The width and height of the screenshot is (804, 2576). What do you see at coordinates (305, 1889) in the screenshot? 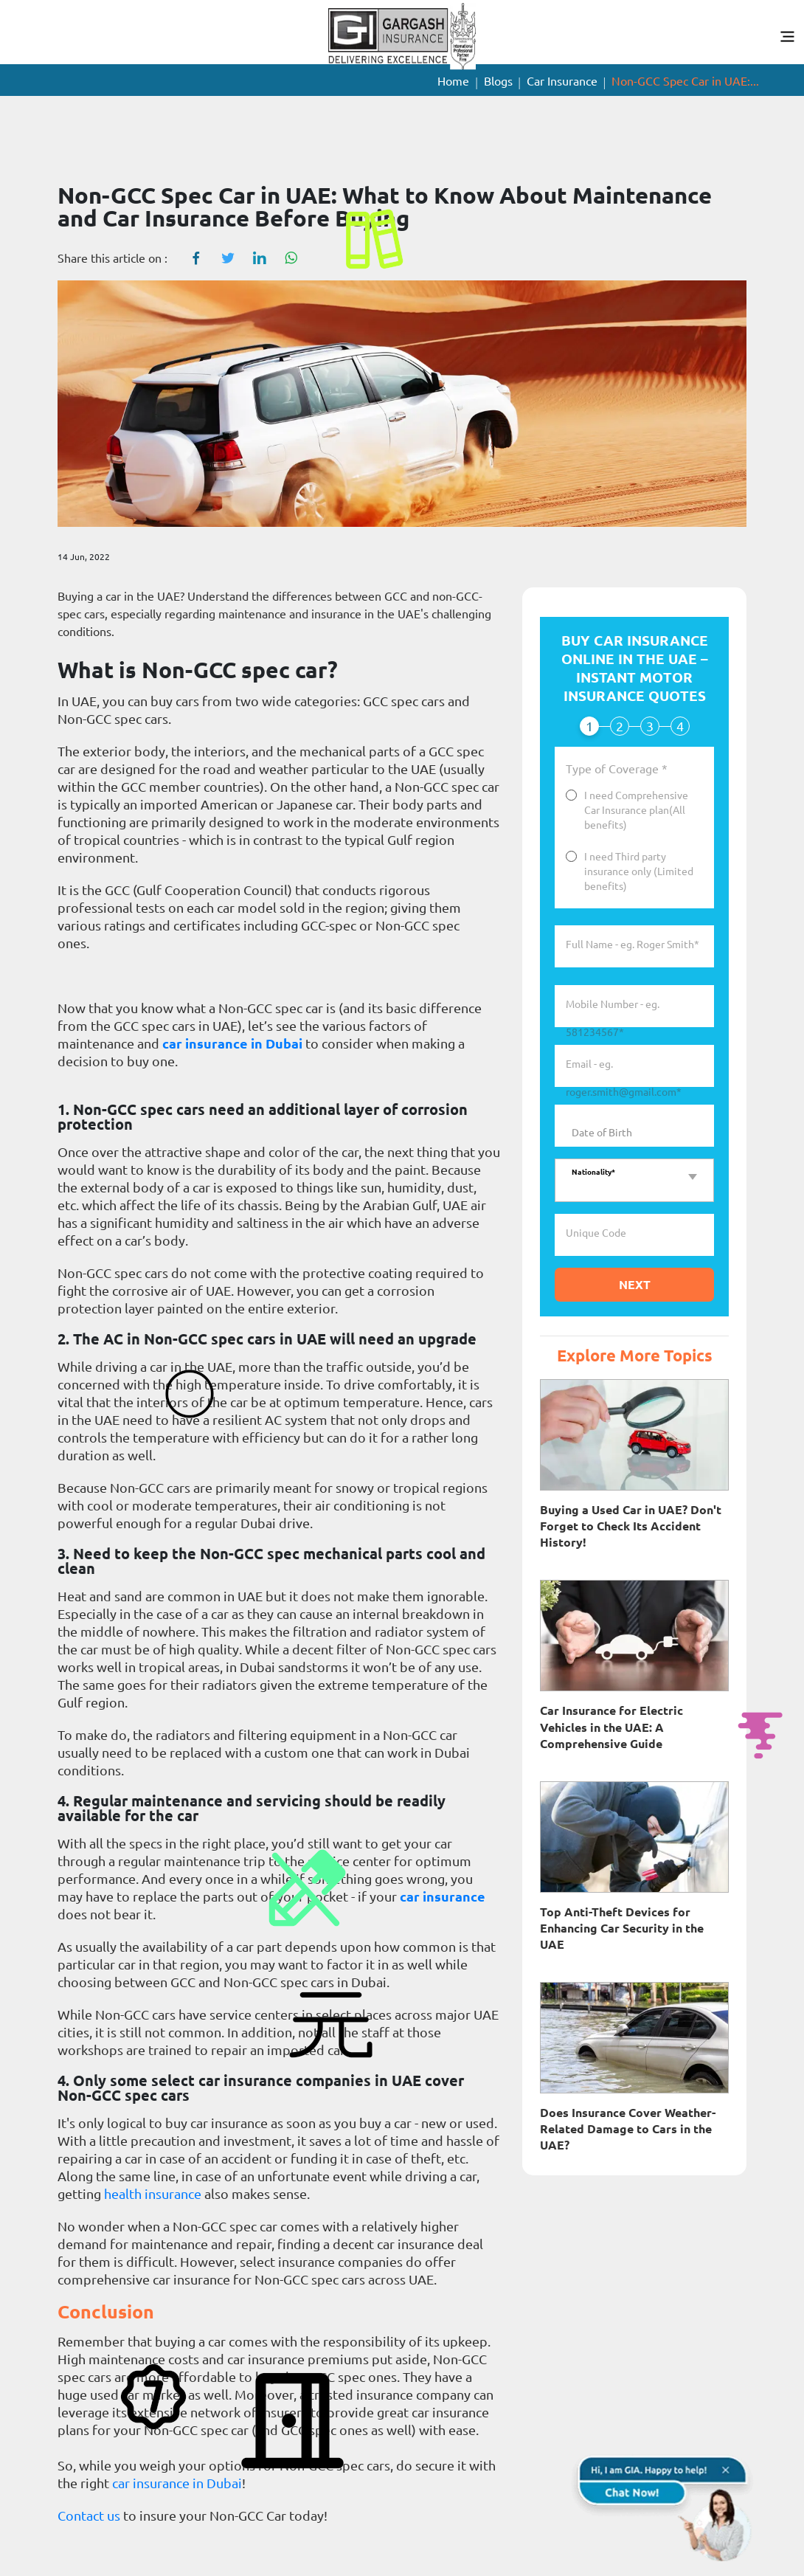
I see `editing is disabled` at bounding box center [305, 1889].